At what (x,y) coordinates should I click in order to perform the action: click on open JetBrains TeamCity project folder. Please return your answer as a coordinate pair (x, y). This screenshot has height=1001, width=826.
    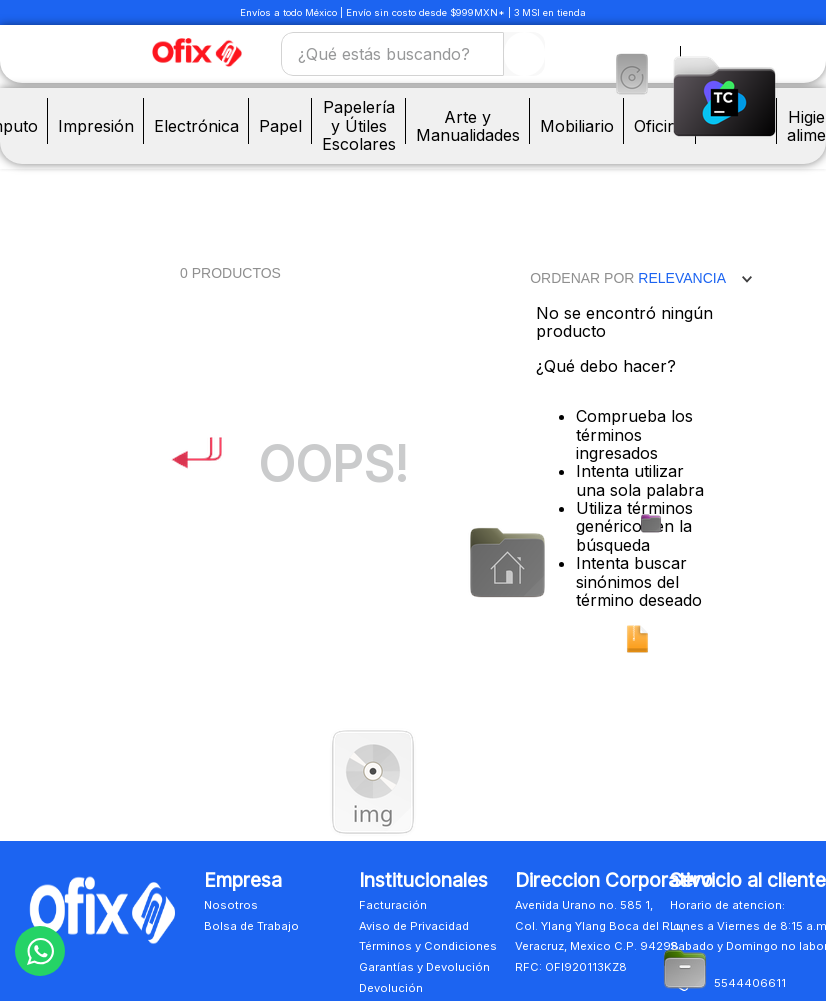
    Looking at the image, I should click on (724, 99).